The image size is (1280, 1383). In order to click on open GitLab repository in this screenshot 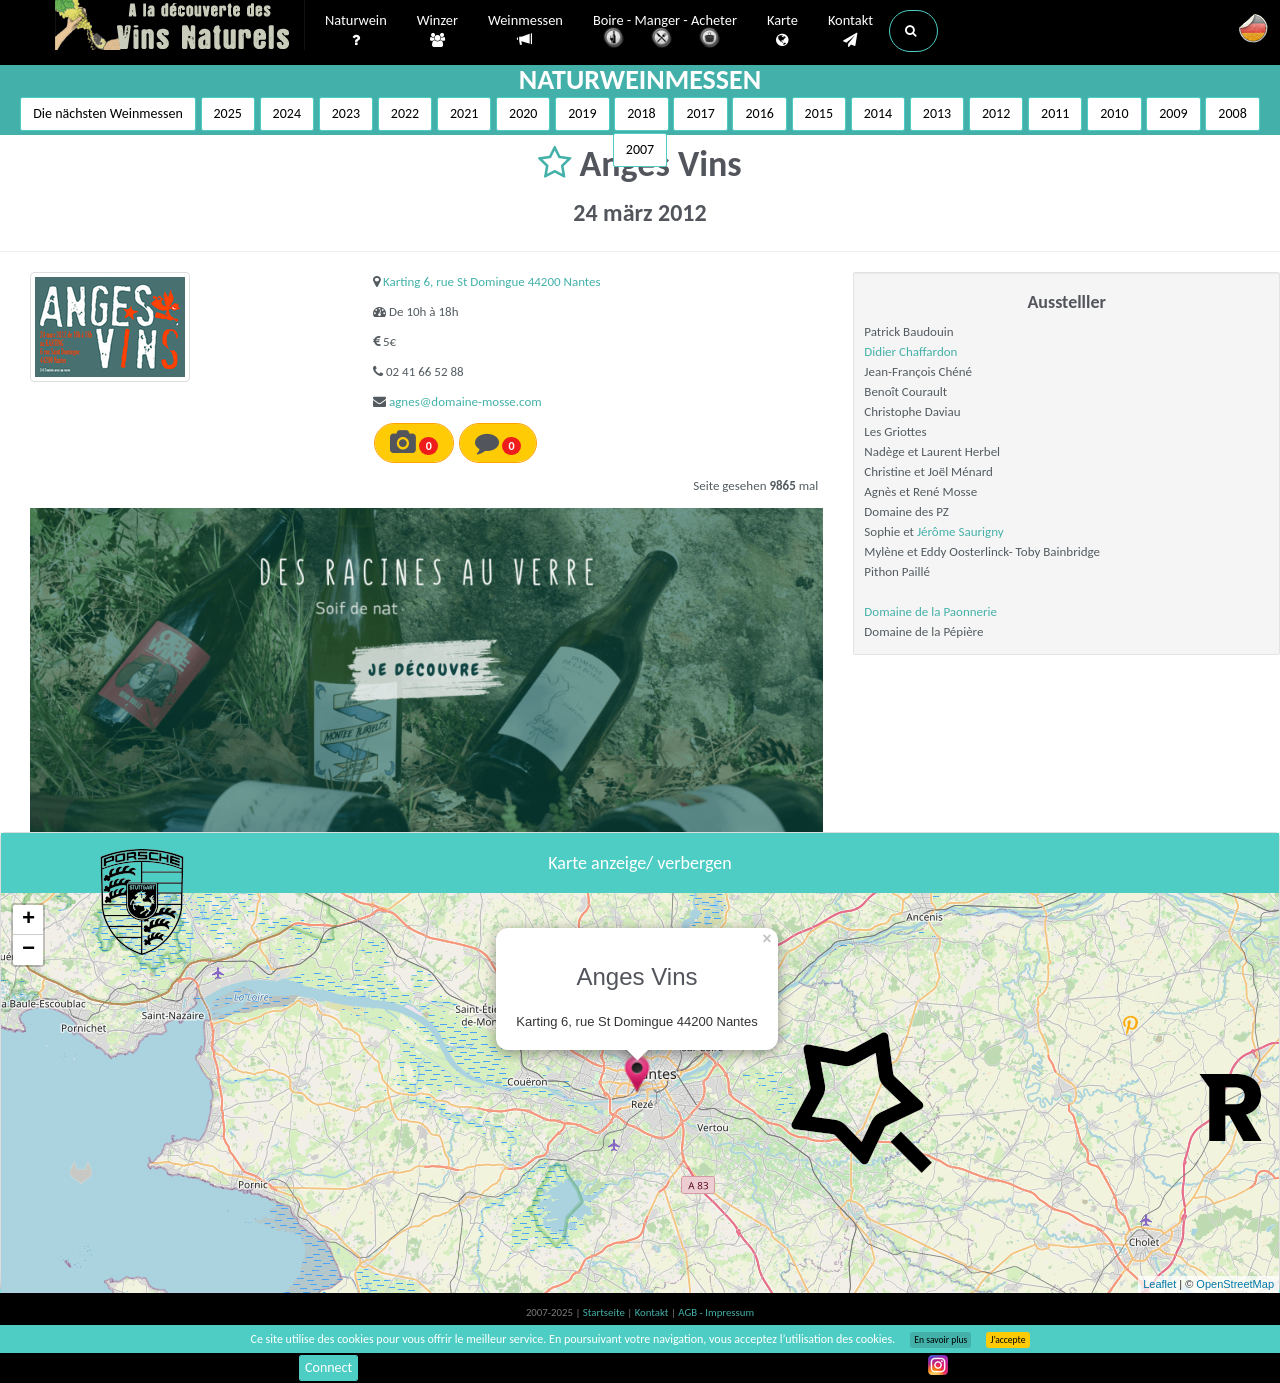, I will do `click(81, 1173)`.